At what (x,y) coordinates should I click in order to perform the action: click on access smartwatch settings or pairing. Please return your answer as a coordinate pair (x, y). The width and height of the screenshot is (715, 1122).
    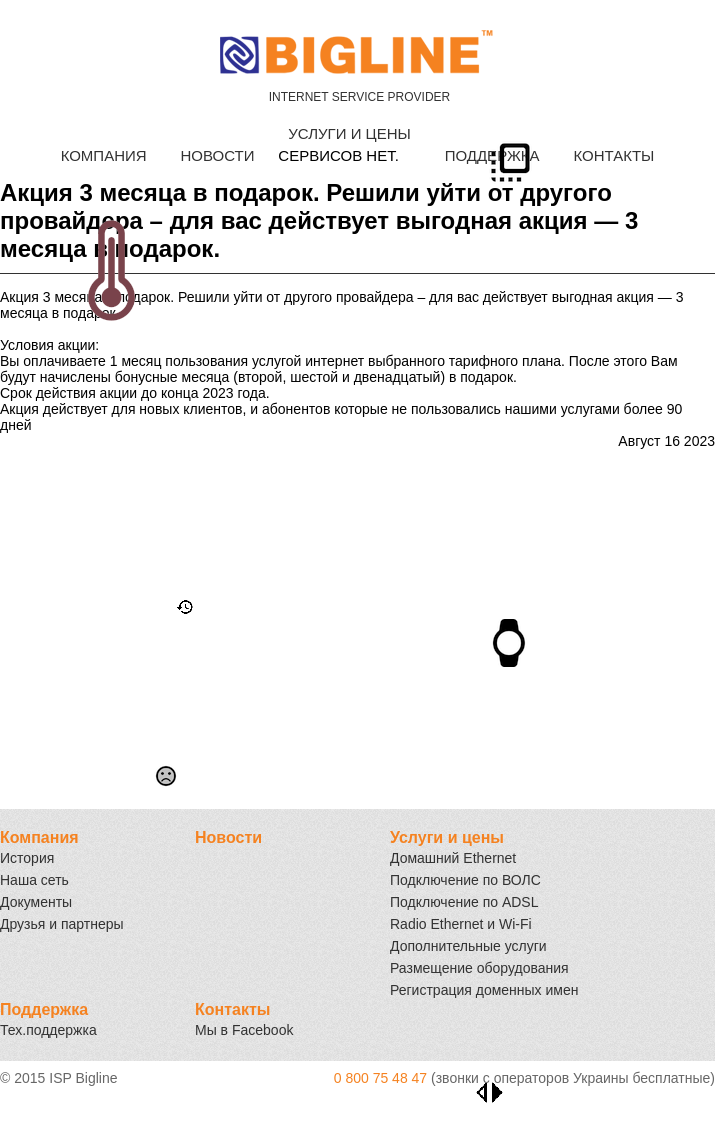
    Looking at the image, I should click on (509, 643).